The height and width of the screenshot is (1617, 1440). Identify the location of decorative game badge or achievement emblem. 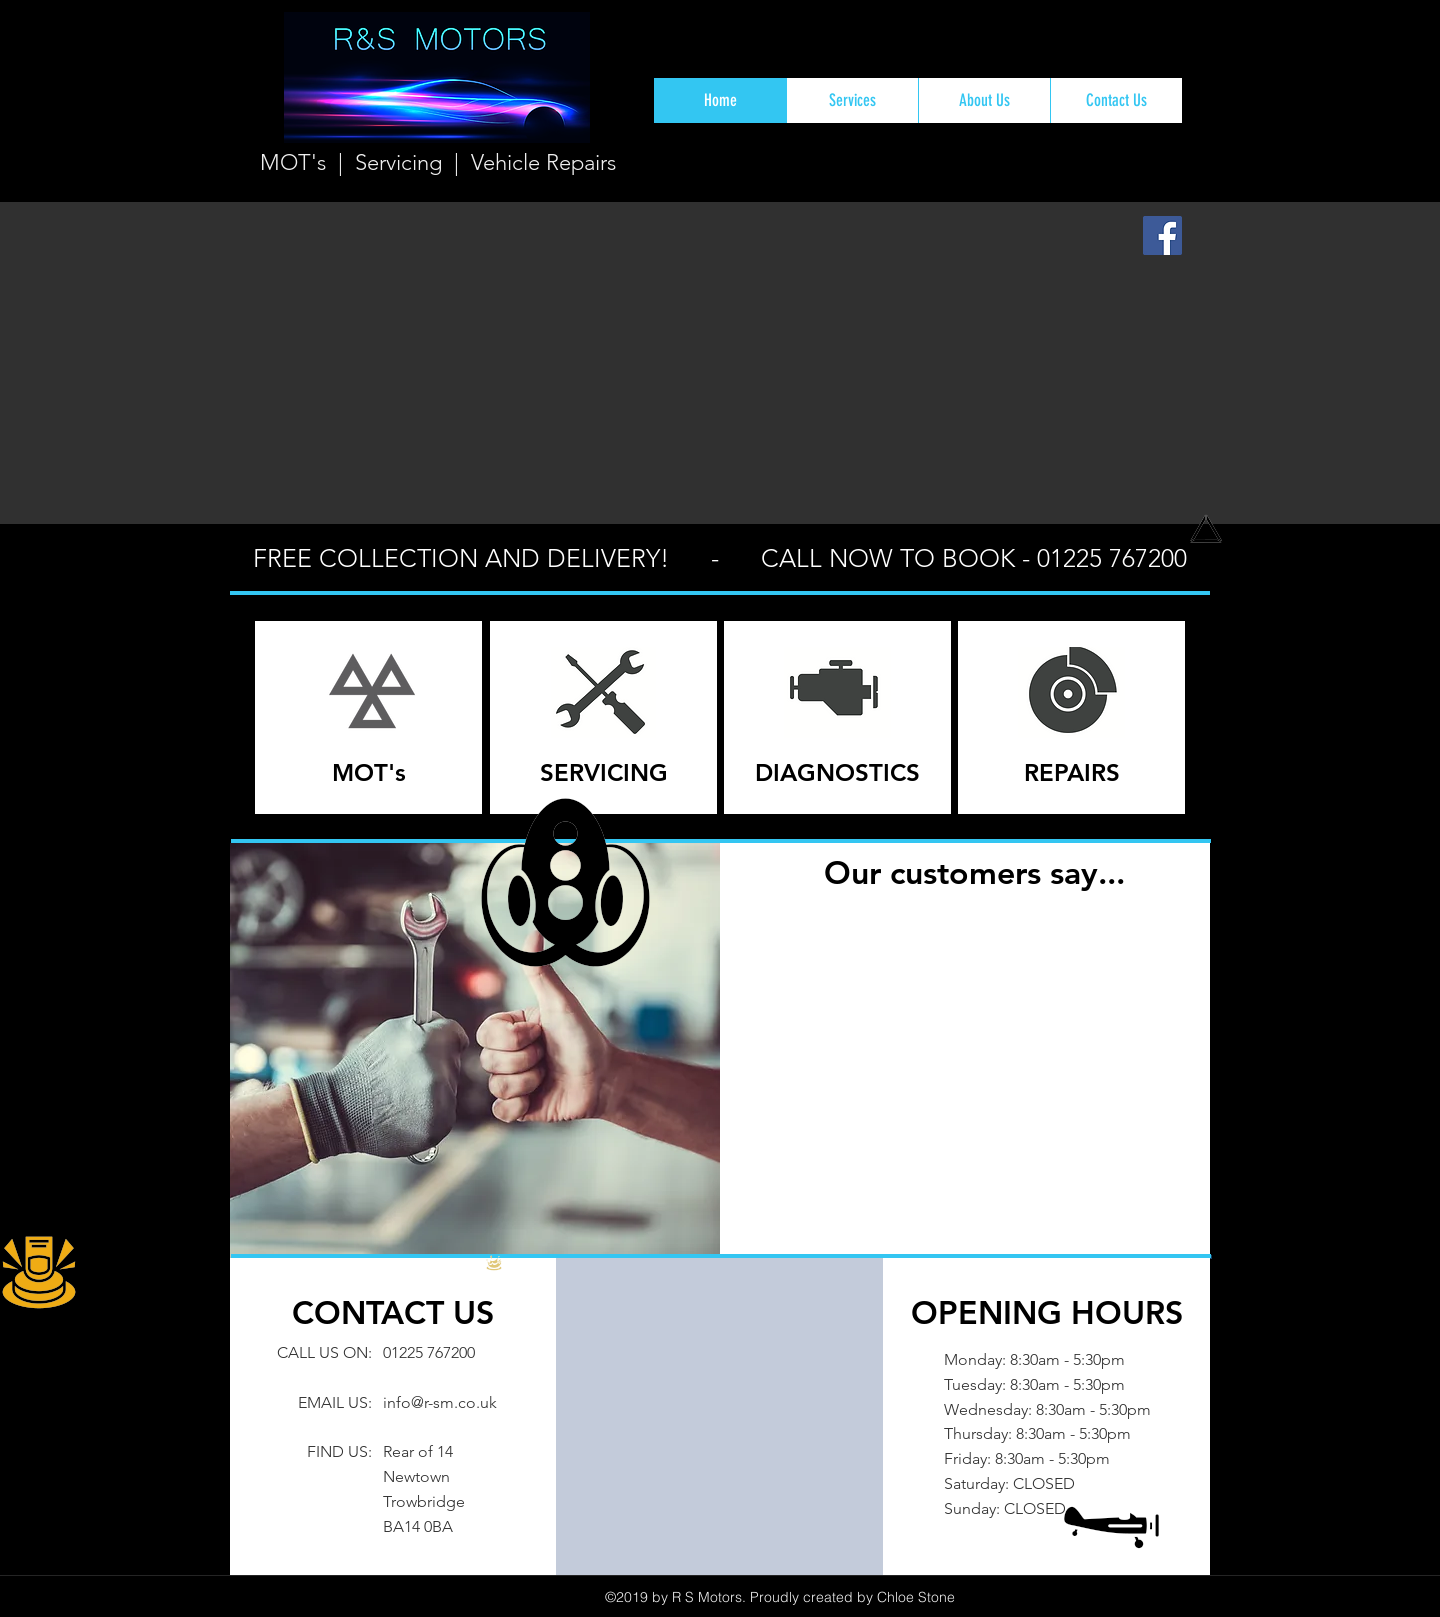
(565, 882).